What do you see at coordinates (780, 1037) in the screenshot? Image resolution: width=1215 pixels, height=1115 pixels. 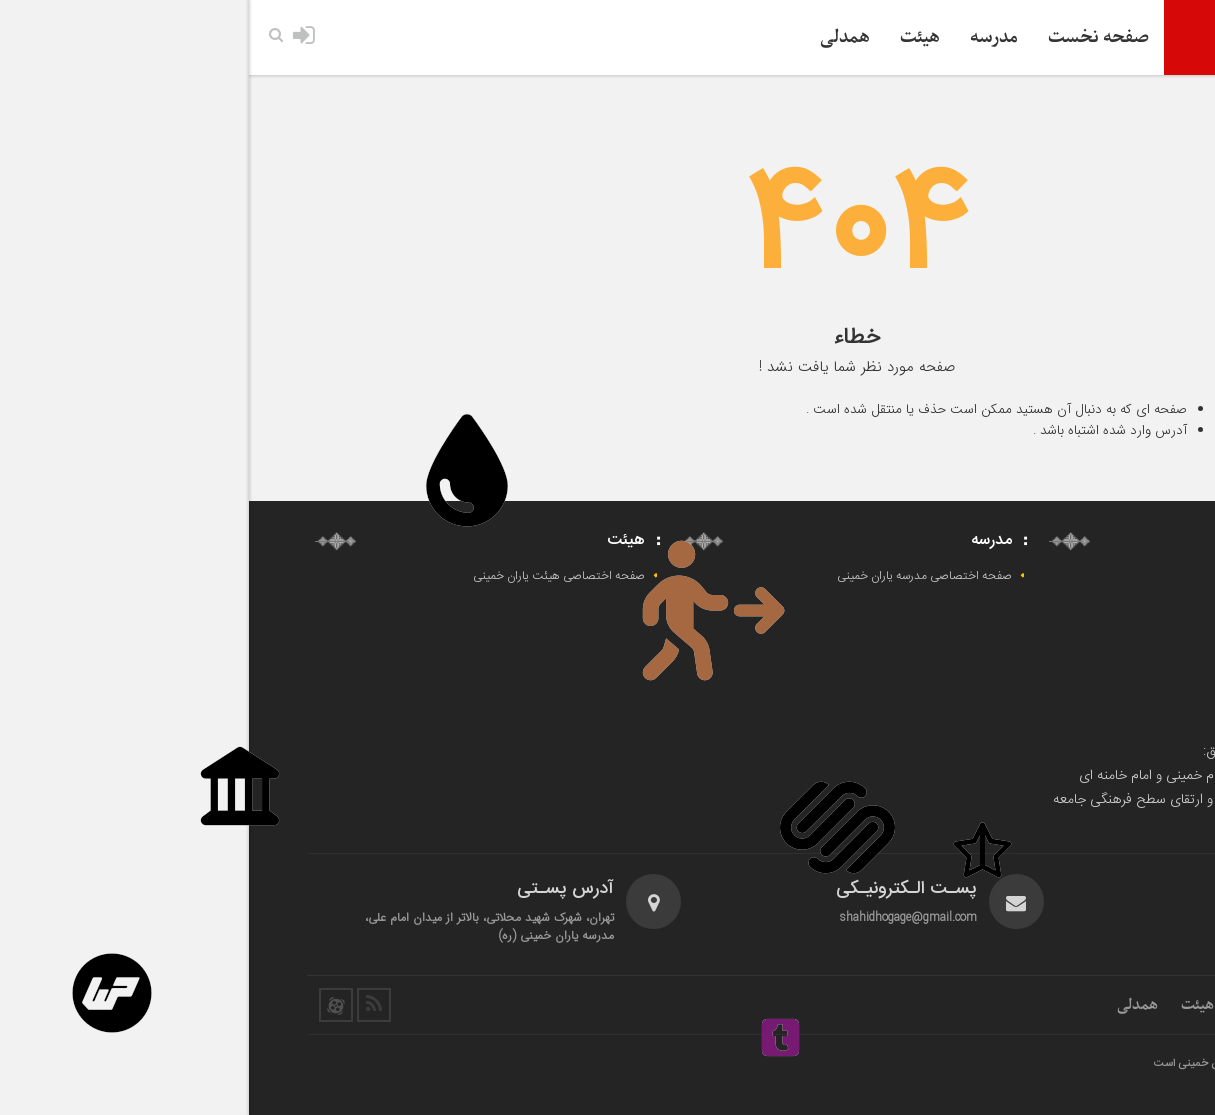 I see `open tumblr app` at bounding box center [780, 1037].